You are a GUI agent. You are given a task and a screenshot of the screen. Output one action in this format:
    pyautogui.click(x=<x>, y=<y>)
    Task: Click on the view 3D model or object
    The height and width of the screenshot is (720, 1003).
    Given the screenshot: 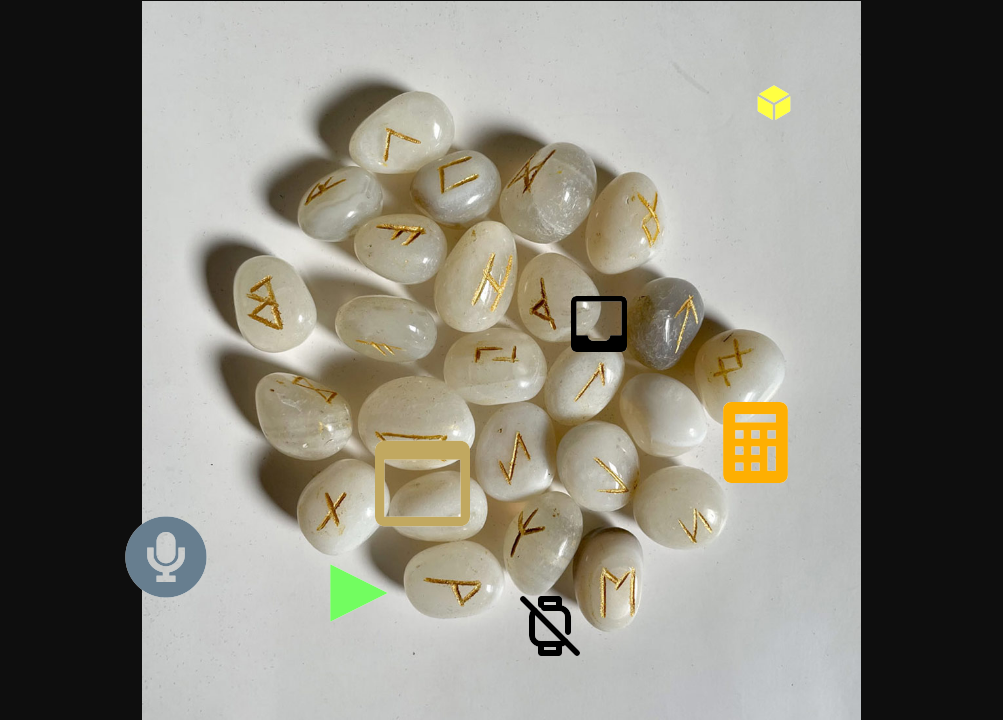 What is the action you would take?
    pyautogui.click(x=774, y=103)
    